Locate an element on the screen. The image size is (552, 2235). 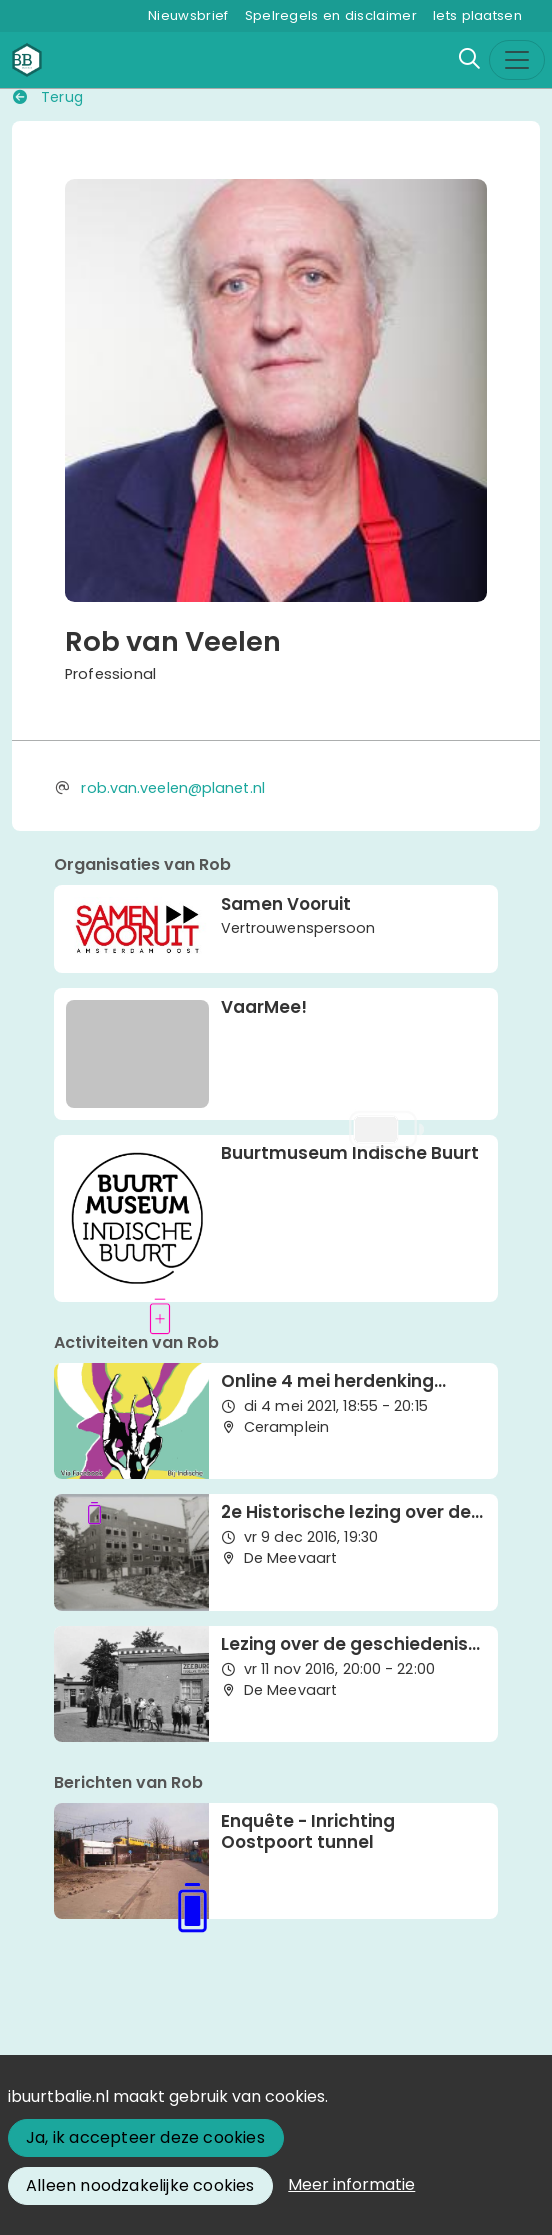
indicates battery at 70% charge is located at coordinates (386, 1129).